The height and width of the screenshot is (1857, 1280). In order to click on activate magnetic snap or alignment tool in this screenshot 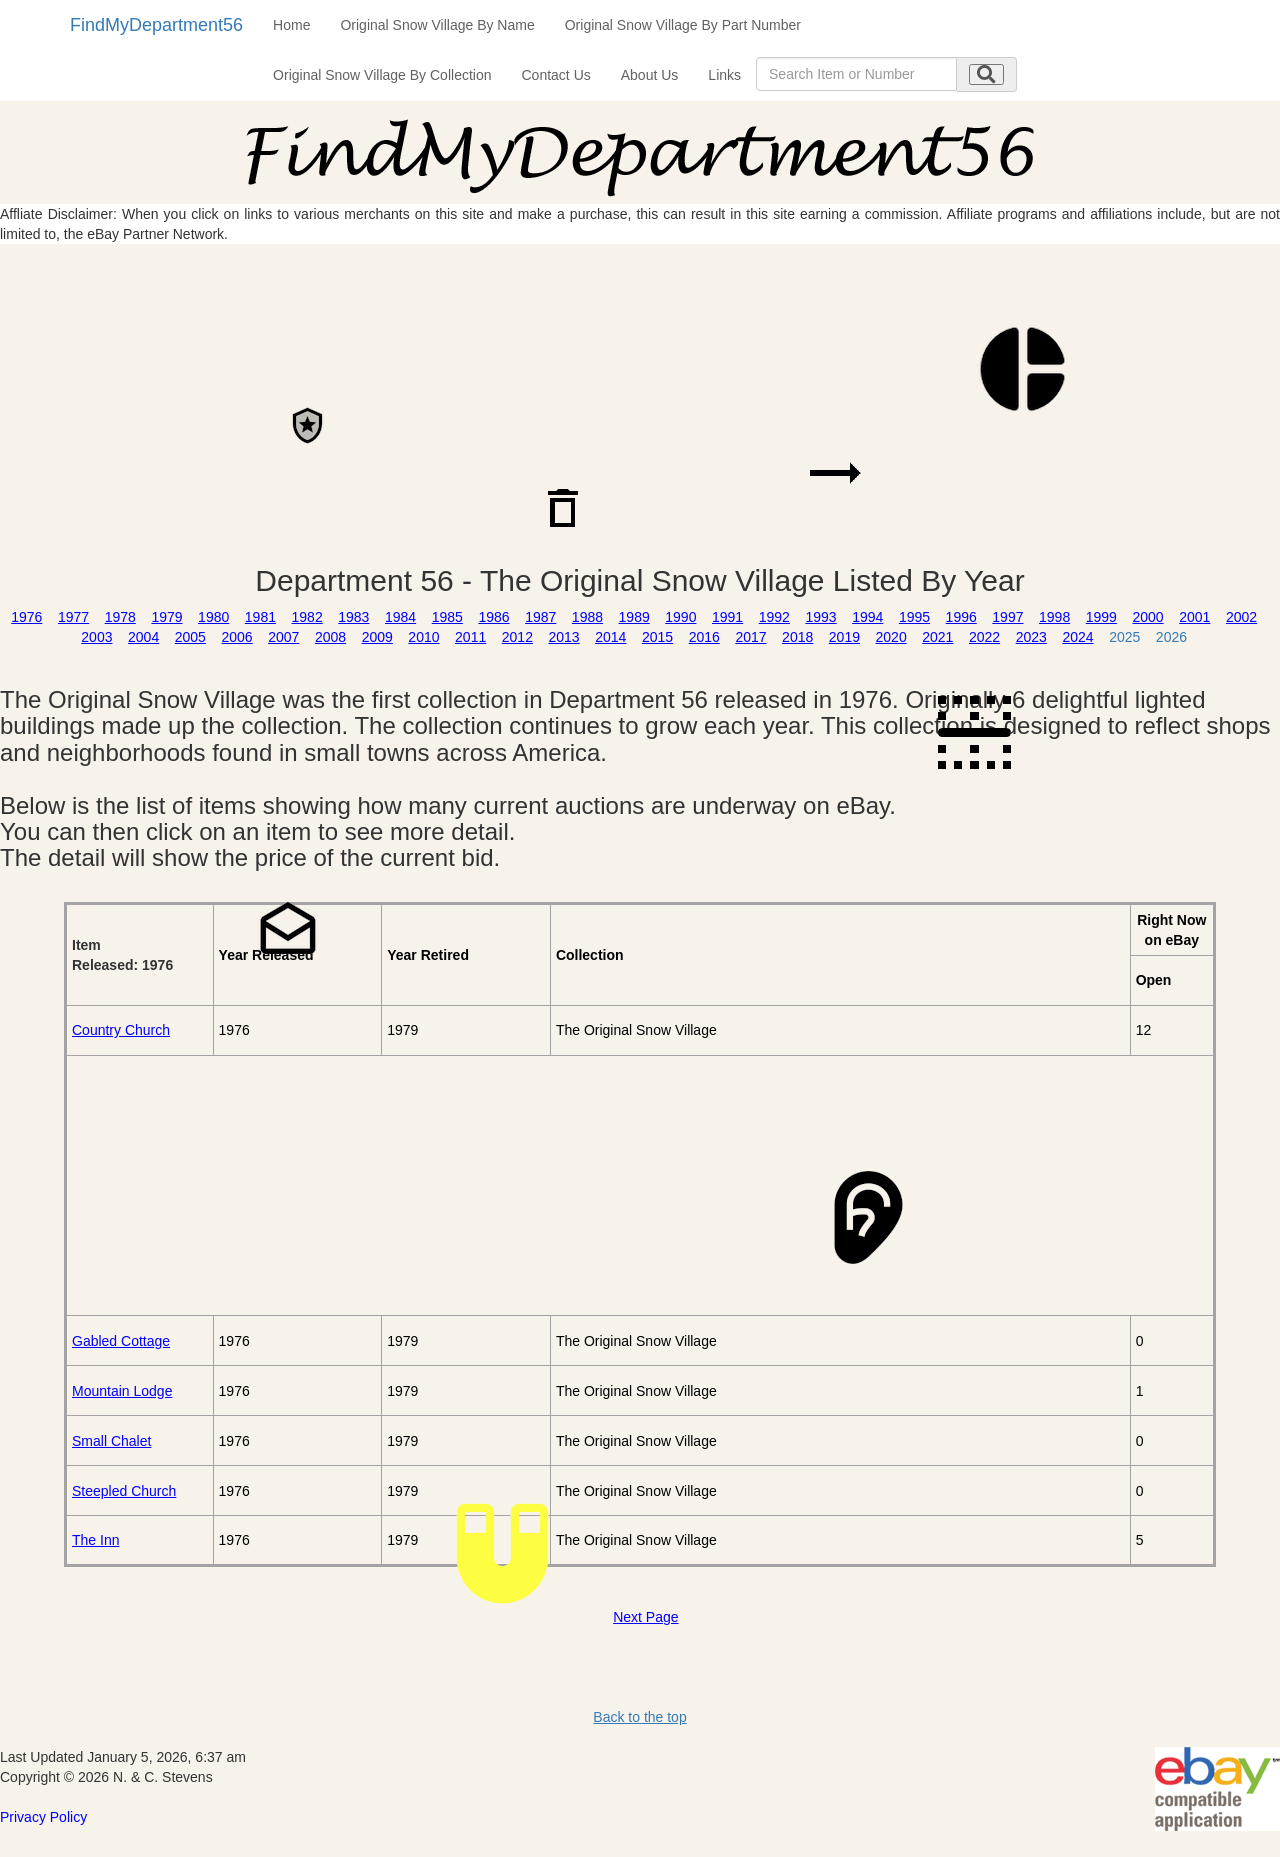, I will do `click(502, 1549)`.